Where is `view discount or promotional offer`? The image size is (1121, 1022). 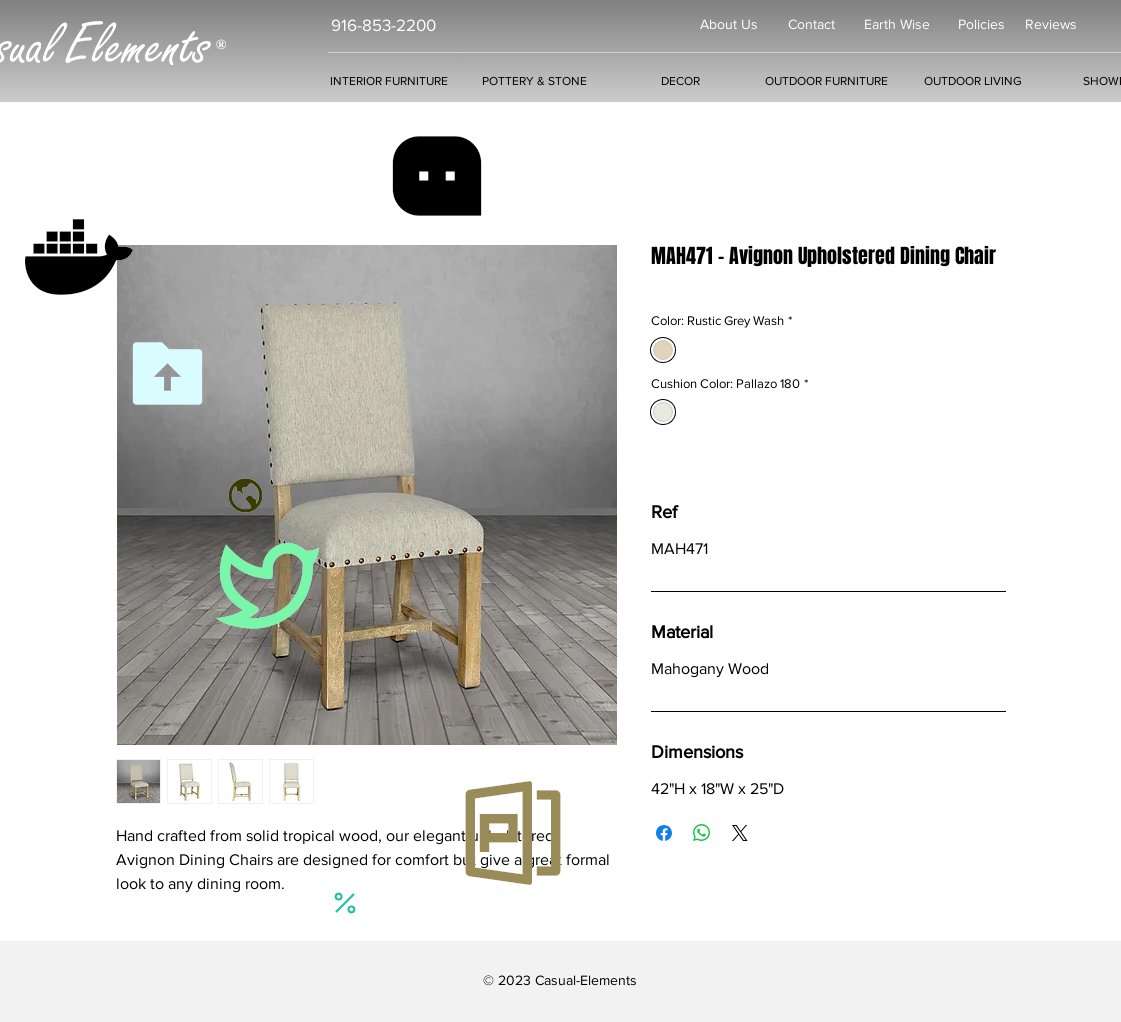 view discount or promotional offer is located at coordinates (345, 903).